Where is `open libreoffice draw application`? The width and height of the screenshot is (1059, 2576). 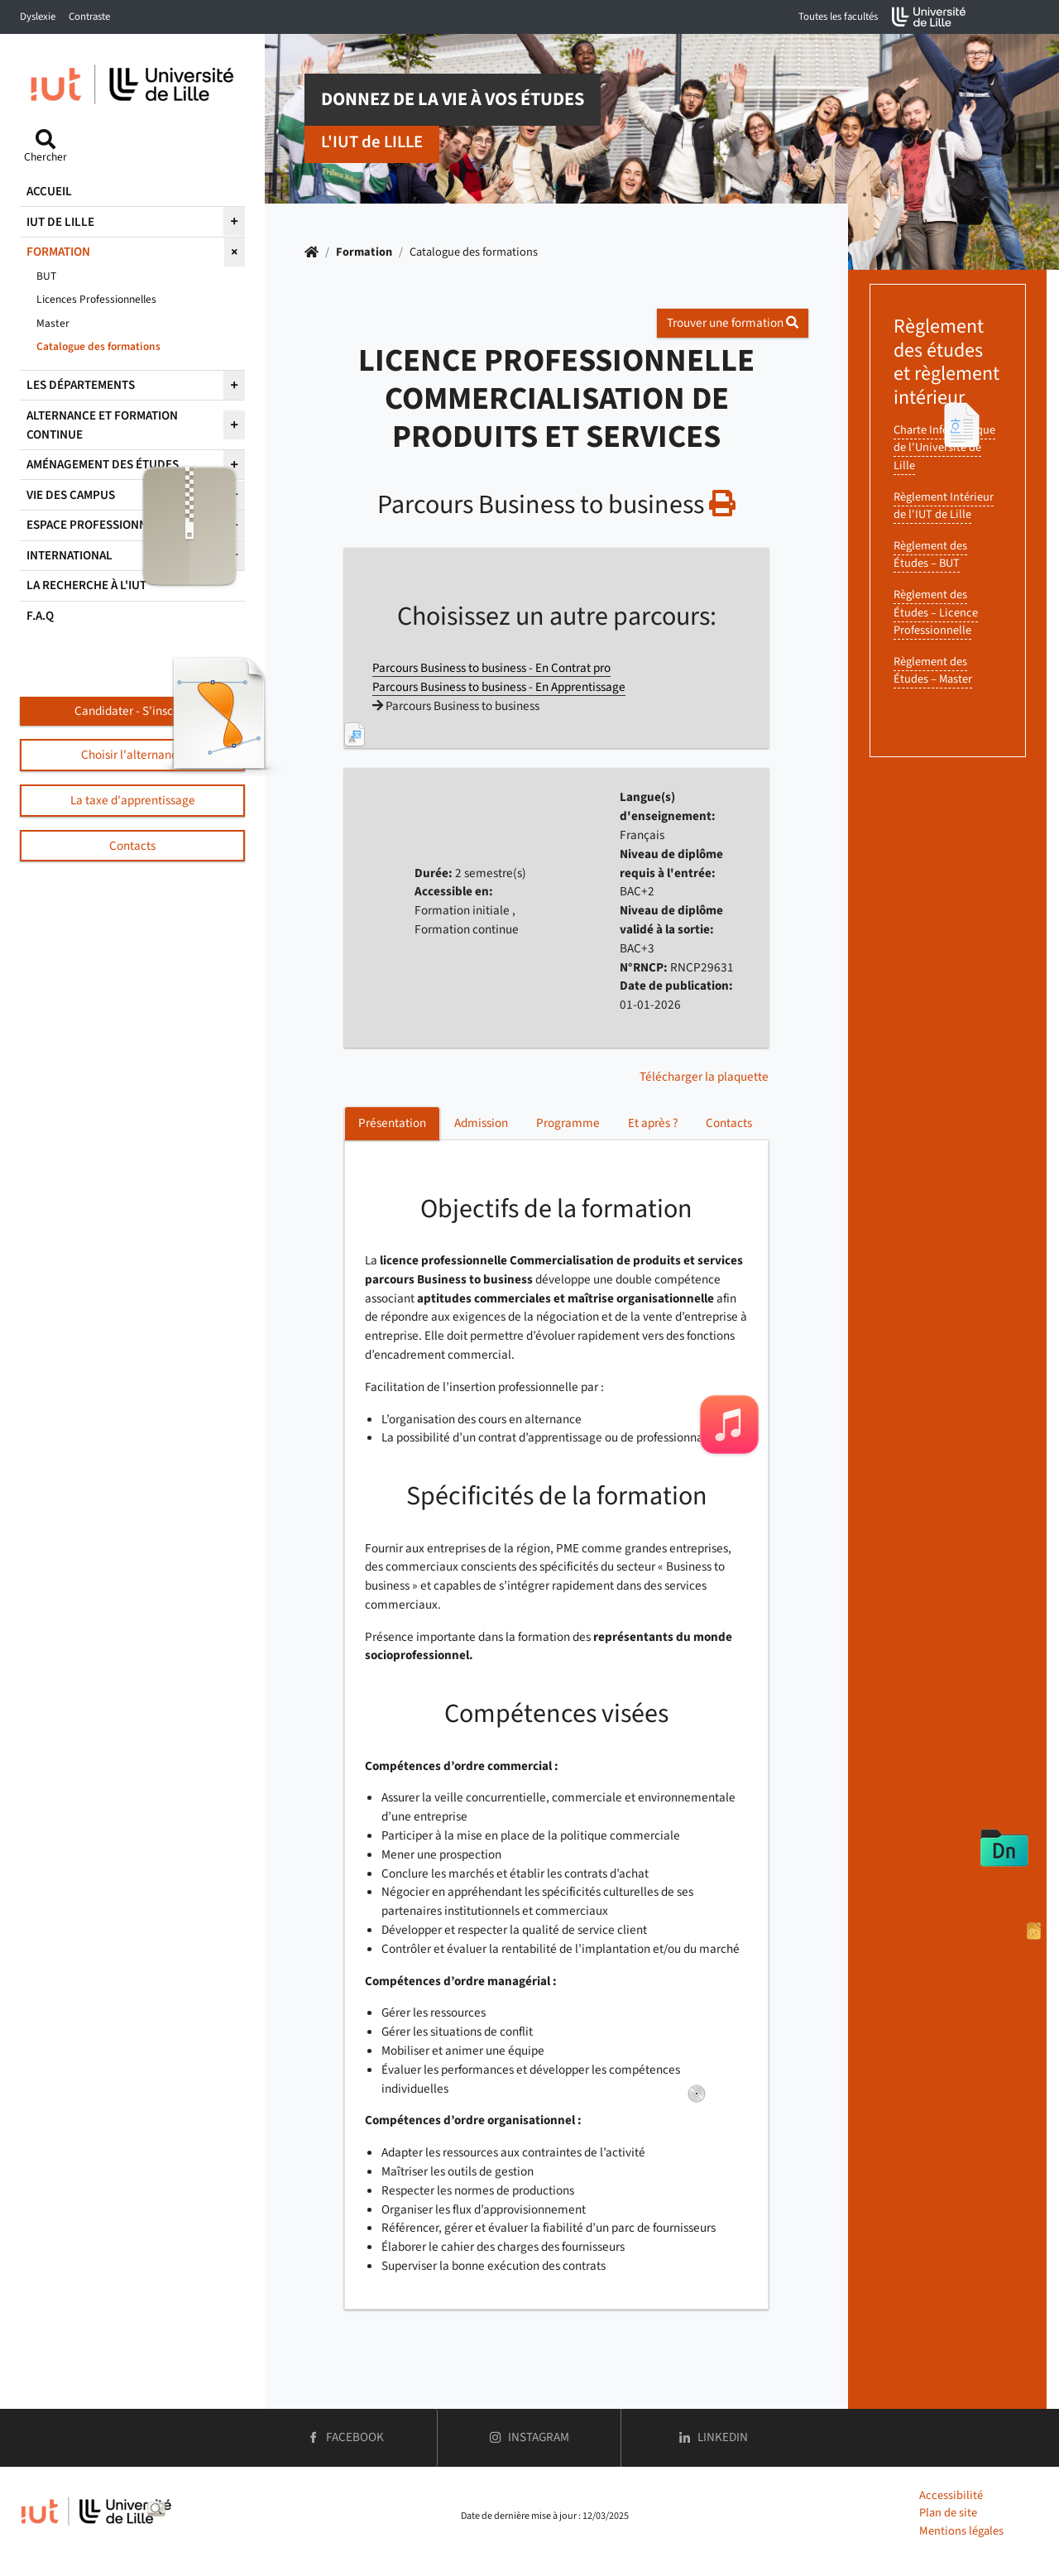
open libreoffice draw application is located at coordinates (1033, 1931).